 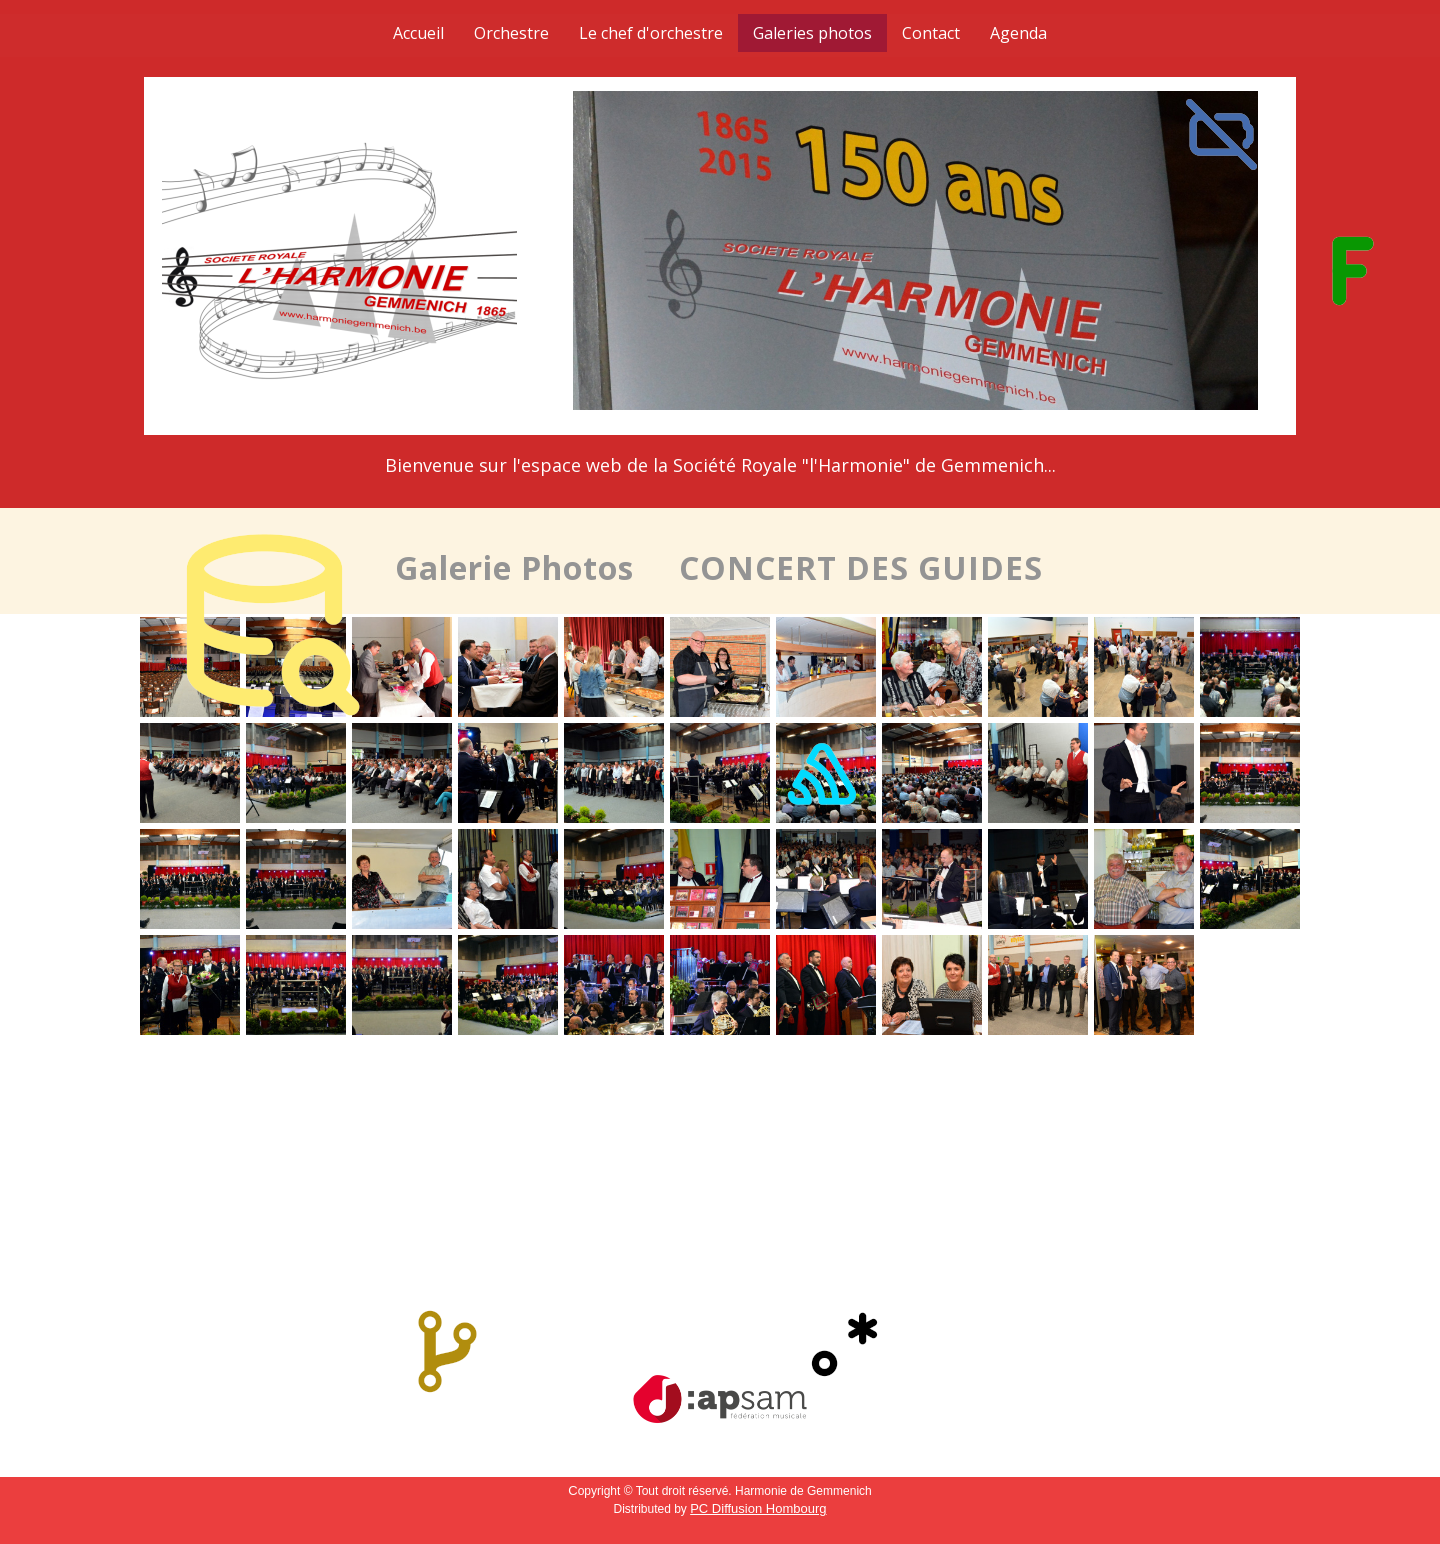 I want to click on indicates a Facebook shortcut or link, so click(x=1353, y=271).